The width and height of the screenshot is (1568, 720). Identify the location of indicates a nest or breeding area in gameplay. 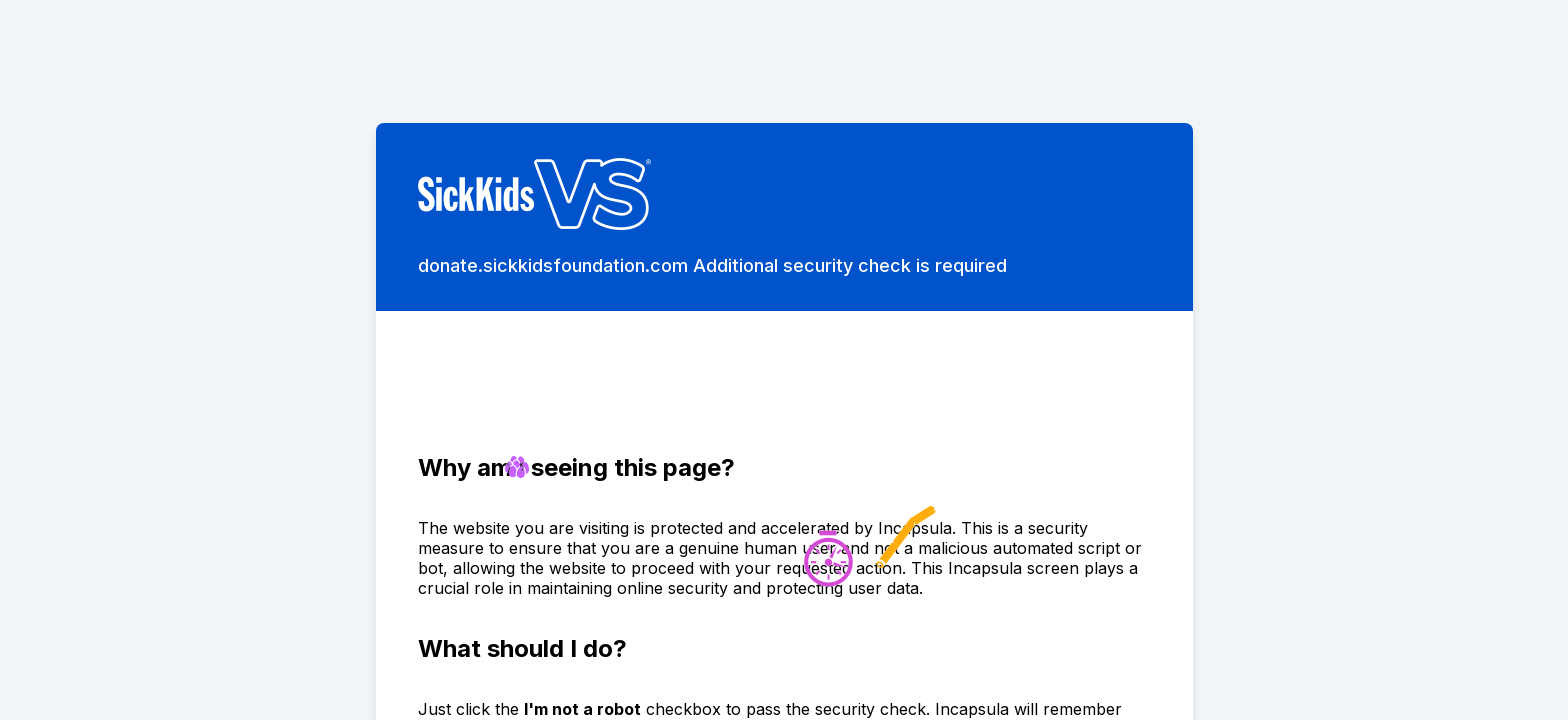
(517, 467).